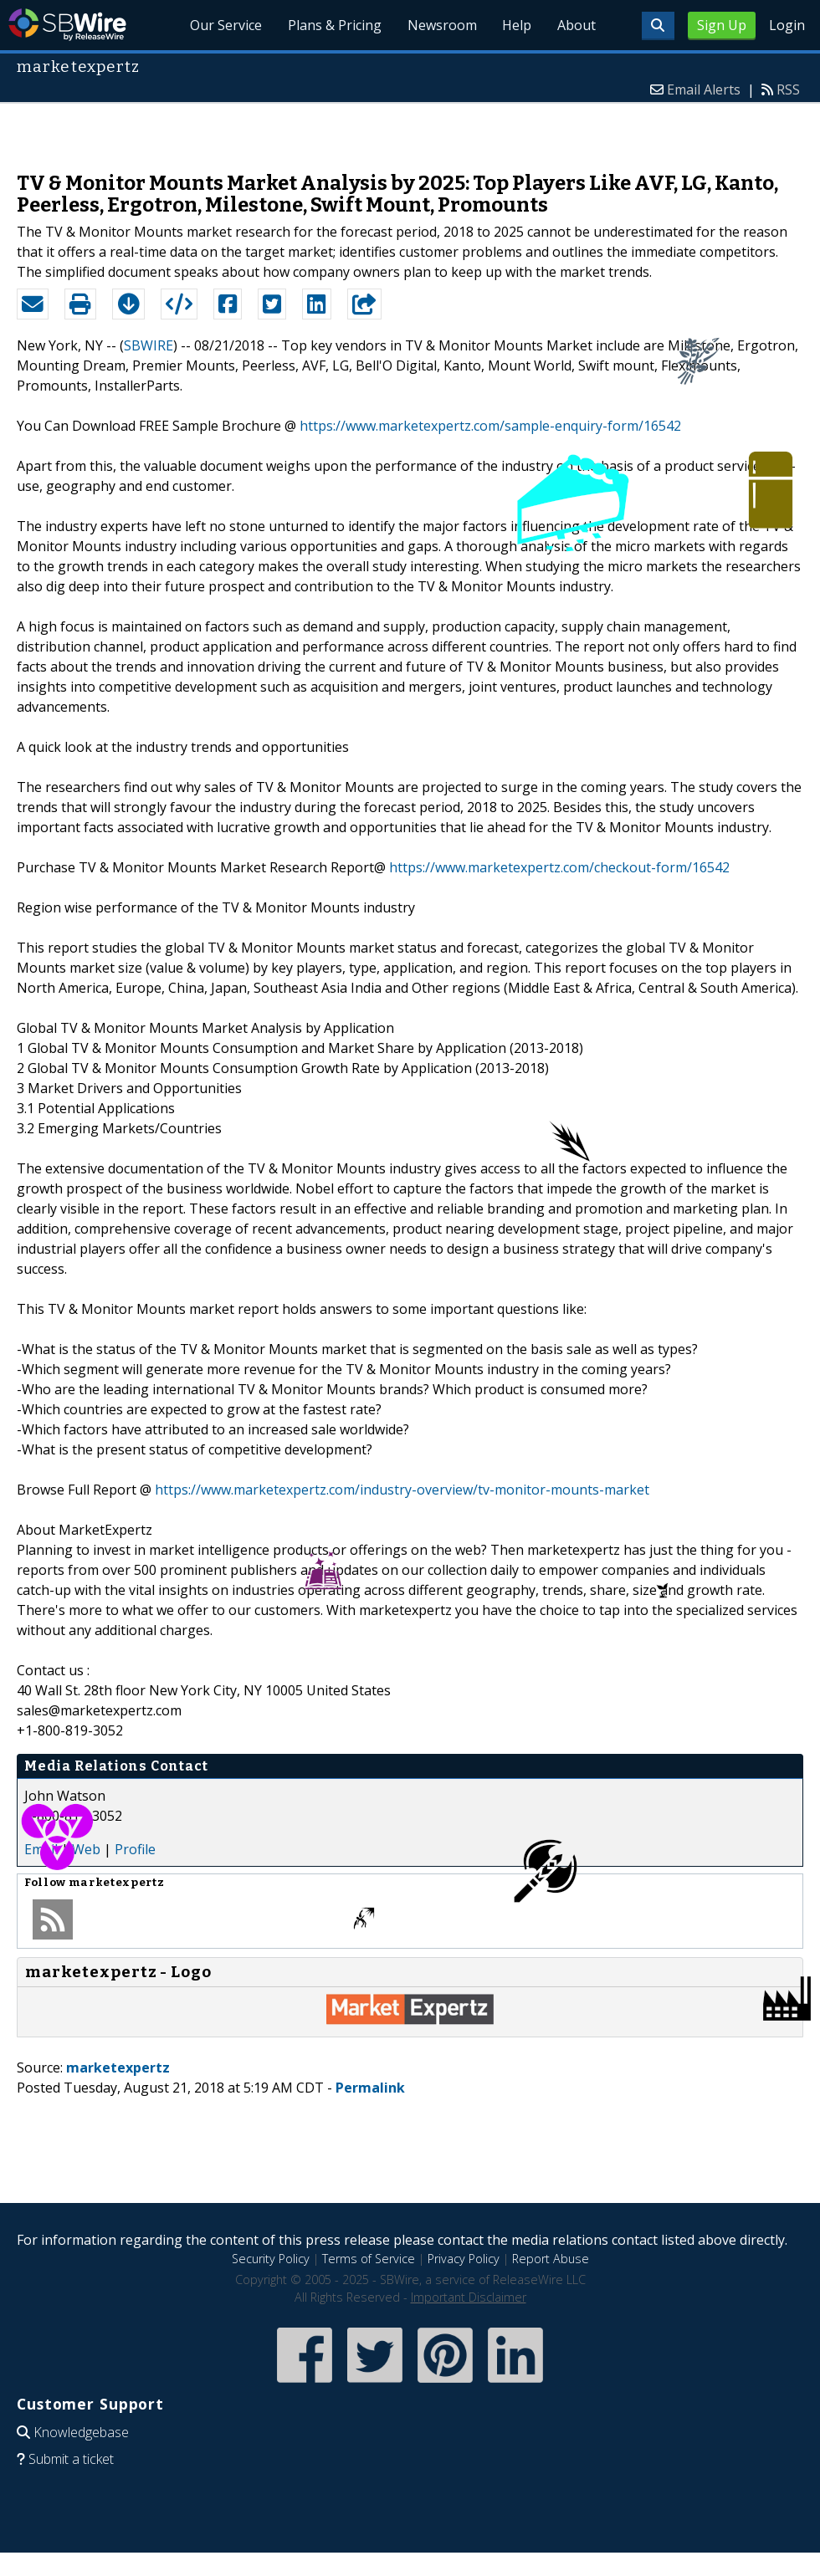  I want to click on view a portion of data in a chart, so click(573, 497).